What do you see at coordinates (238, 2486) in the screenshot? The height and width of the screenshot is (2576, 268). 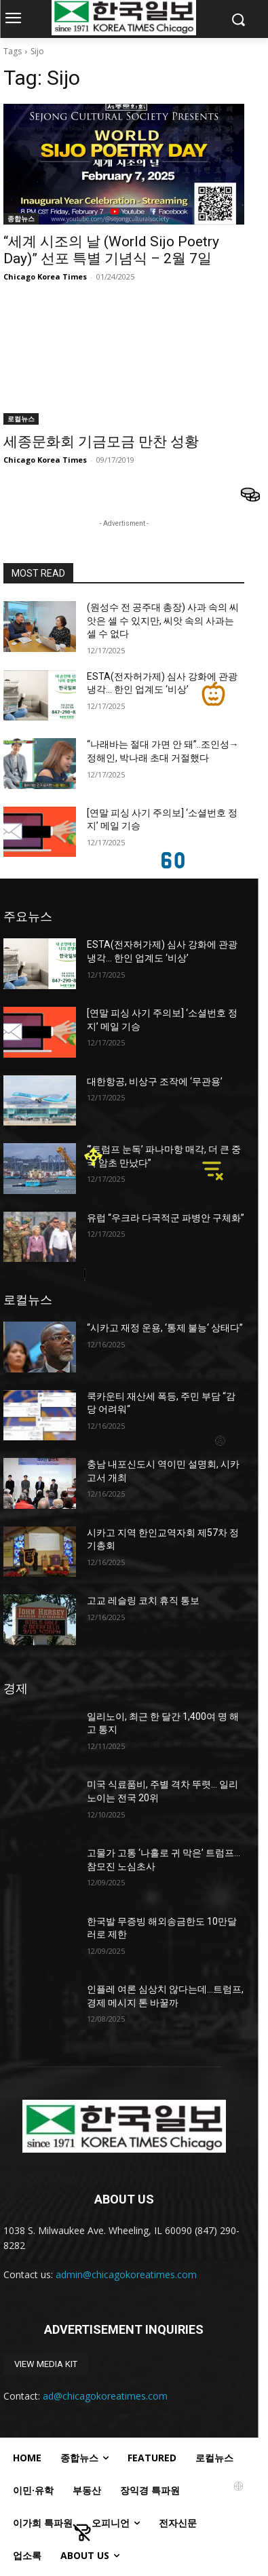 I see `view polar chart or radar graph data` at bounding box center [238, 2486].